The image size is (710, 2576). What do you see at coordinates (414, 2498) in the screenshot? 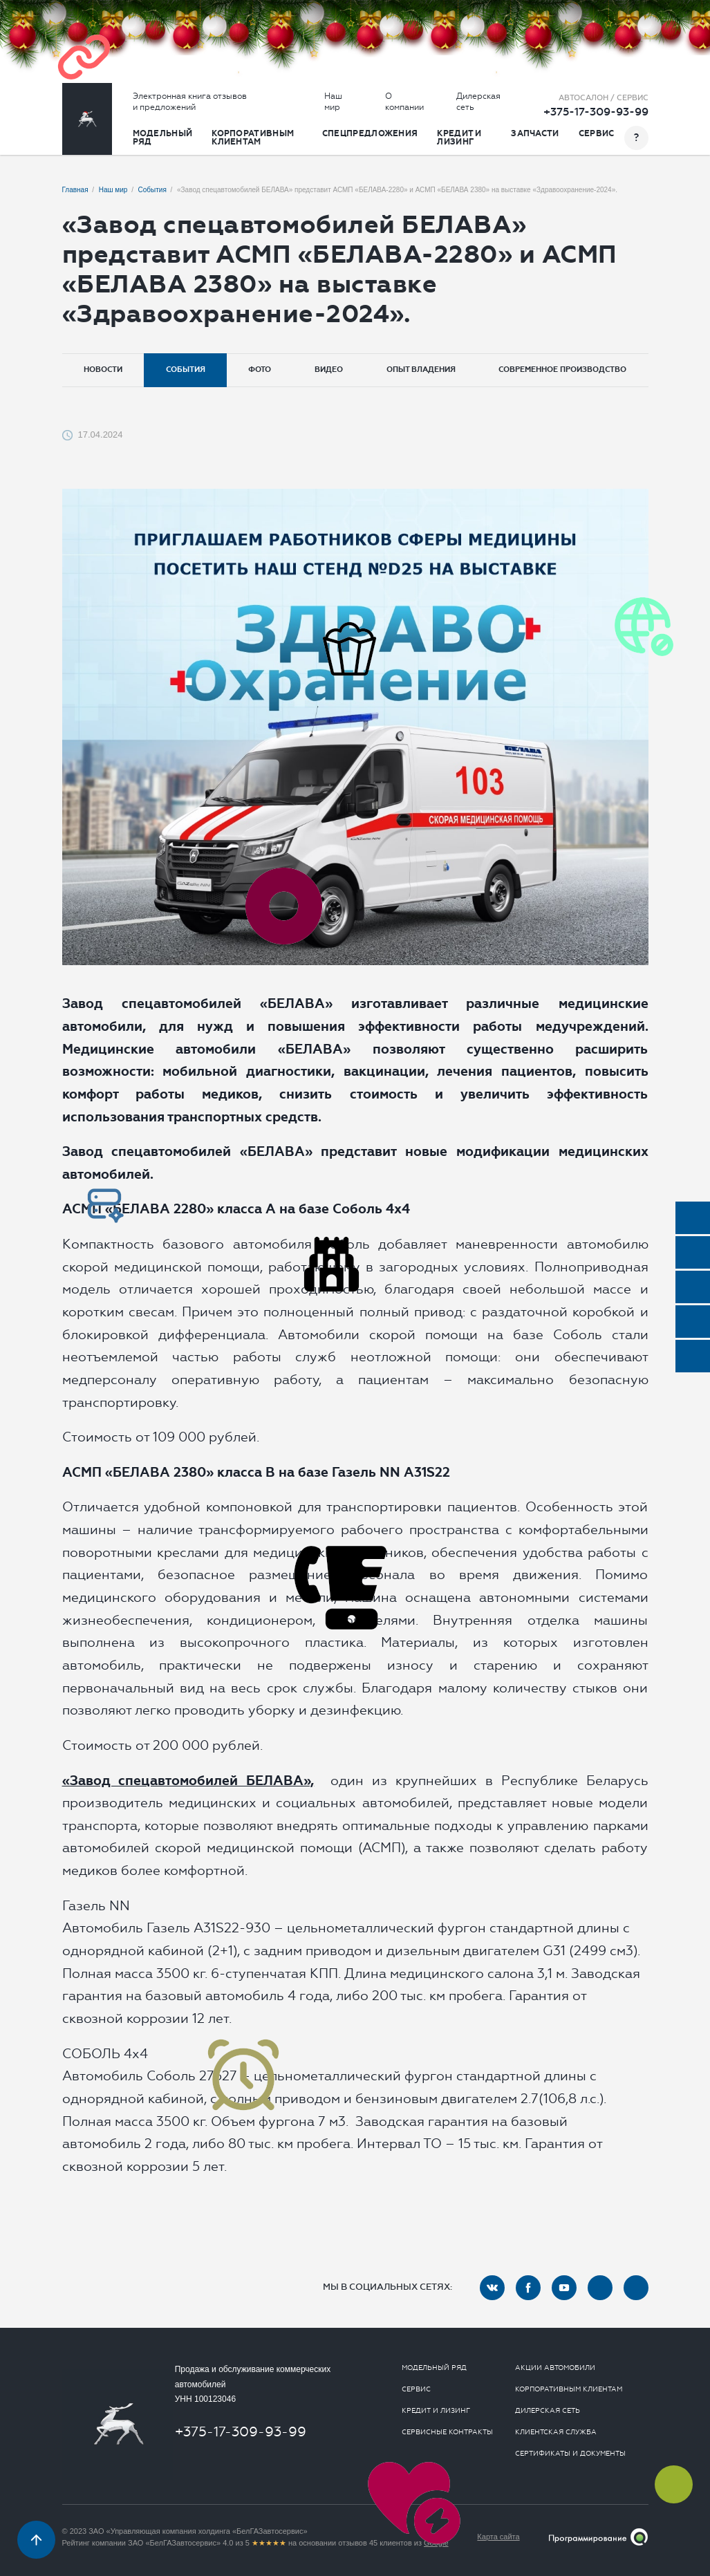
I see `quick access to favorite charging stations` at bounding box center [414, 2498].